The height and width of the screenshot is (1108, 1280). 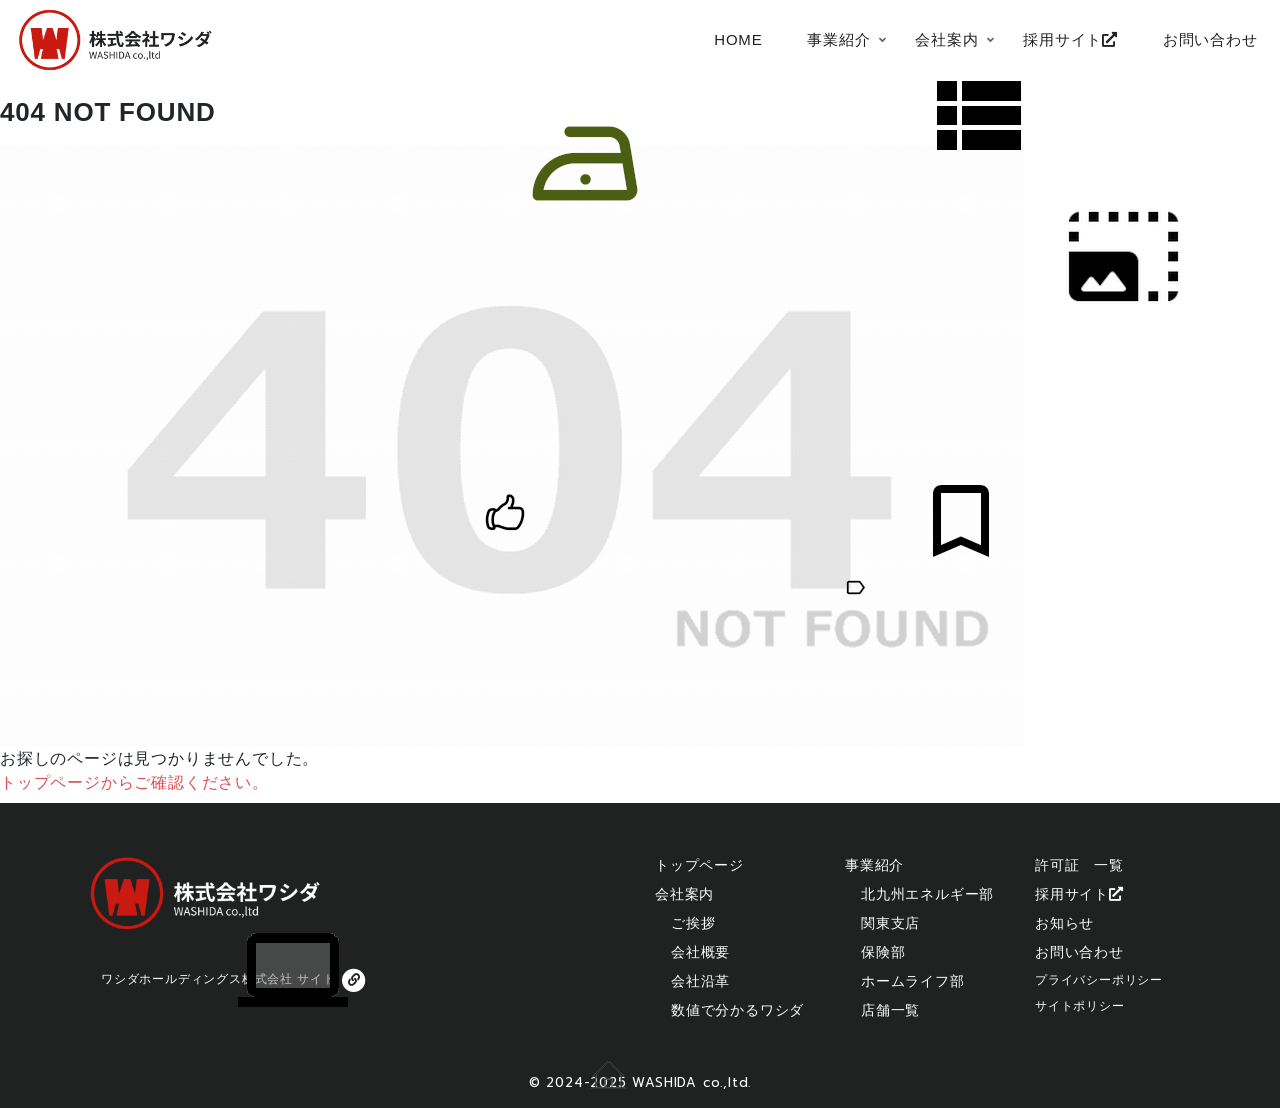 I want to click on like or upvote content, so click(x=505, y=514).